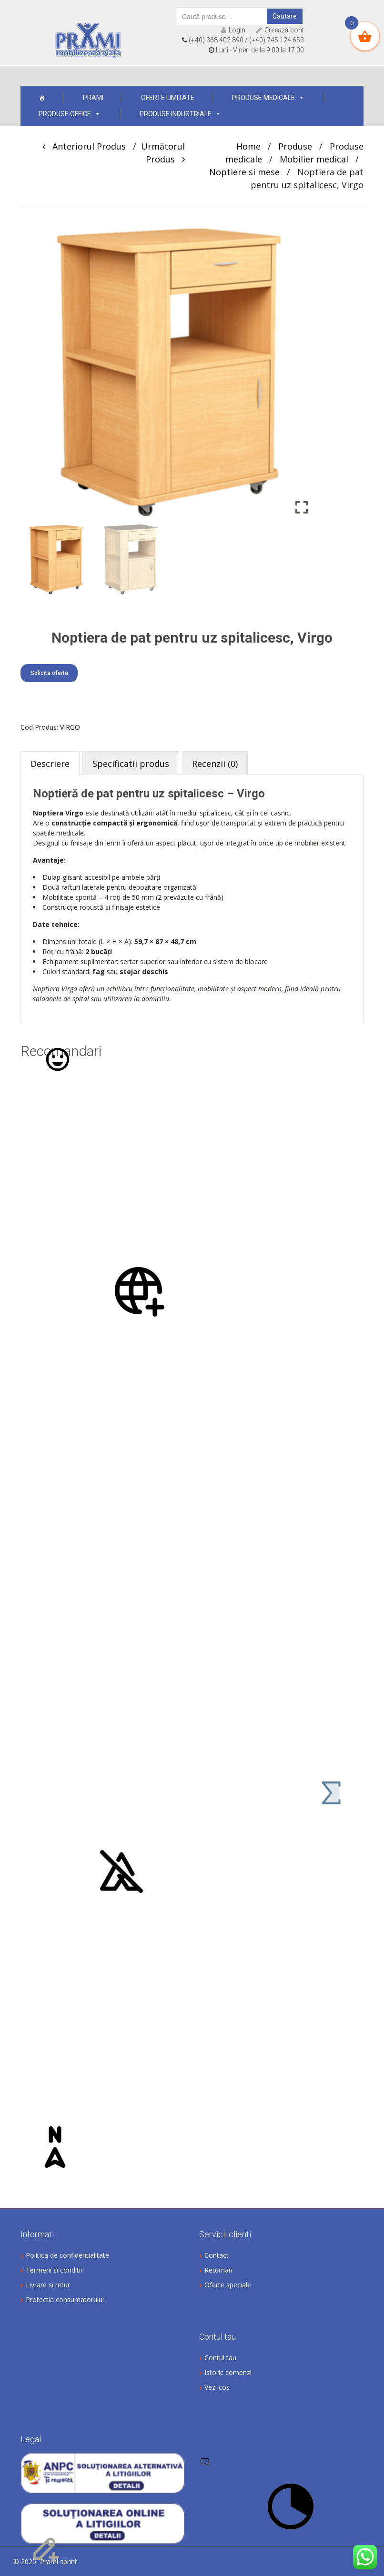  What do you see at coordinates (205, 2462) in the screenshot?
I see `enable picture-in-picture mode` at bounding box center [205, 2462].